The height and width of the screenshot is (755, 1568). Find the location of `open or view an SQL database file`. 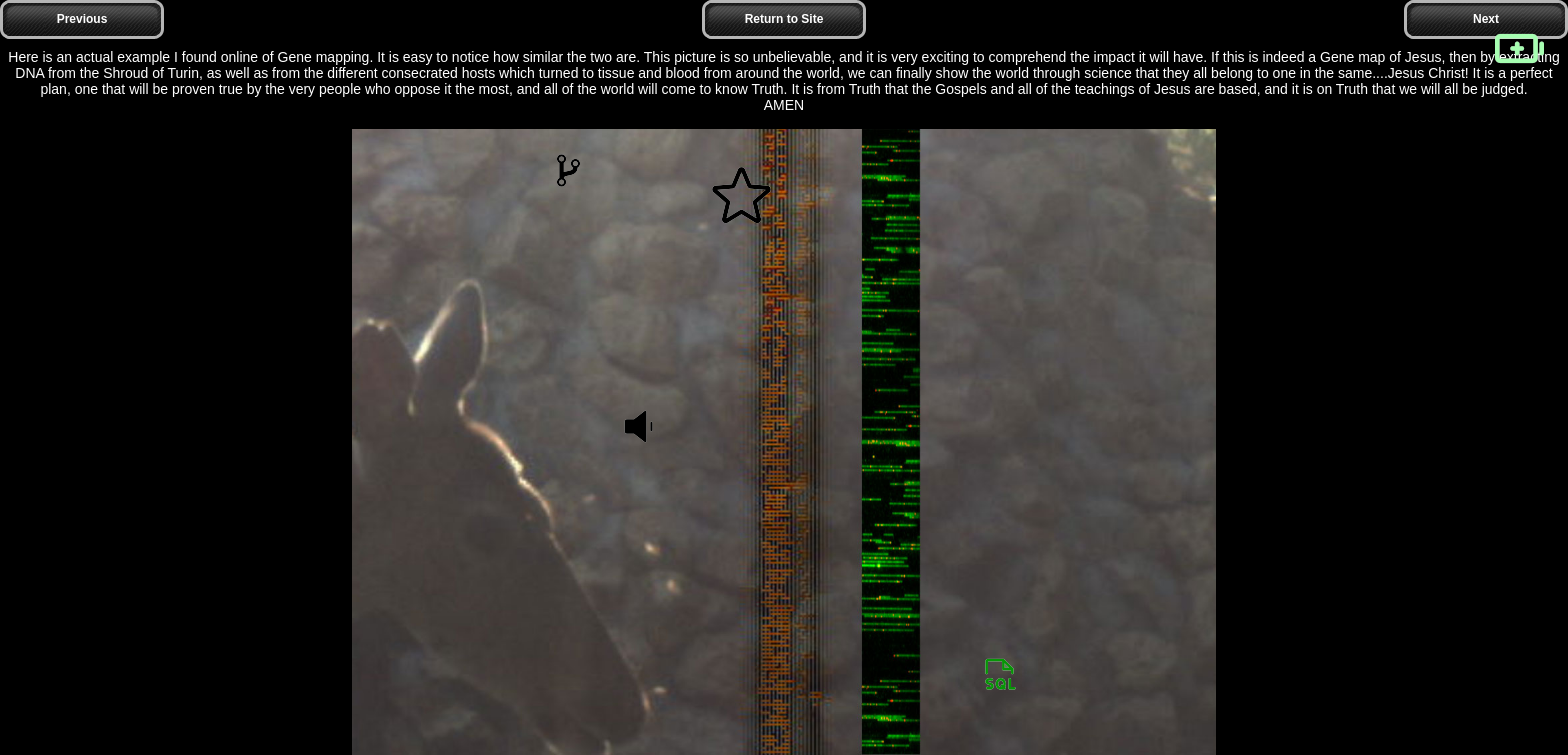

open or view an SQL database file is located at coordinates (999, 675).